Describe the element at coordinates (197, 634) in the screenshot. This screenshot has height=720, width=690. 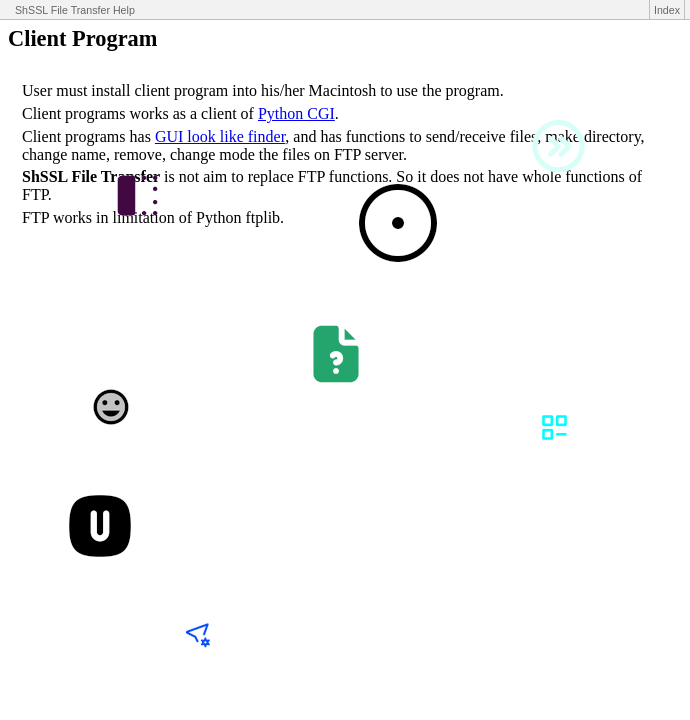
I see `configure location settings` at that location.